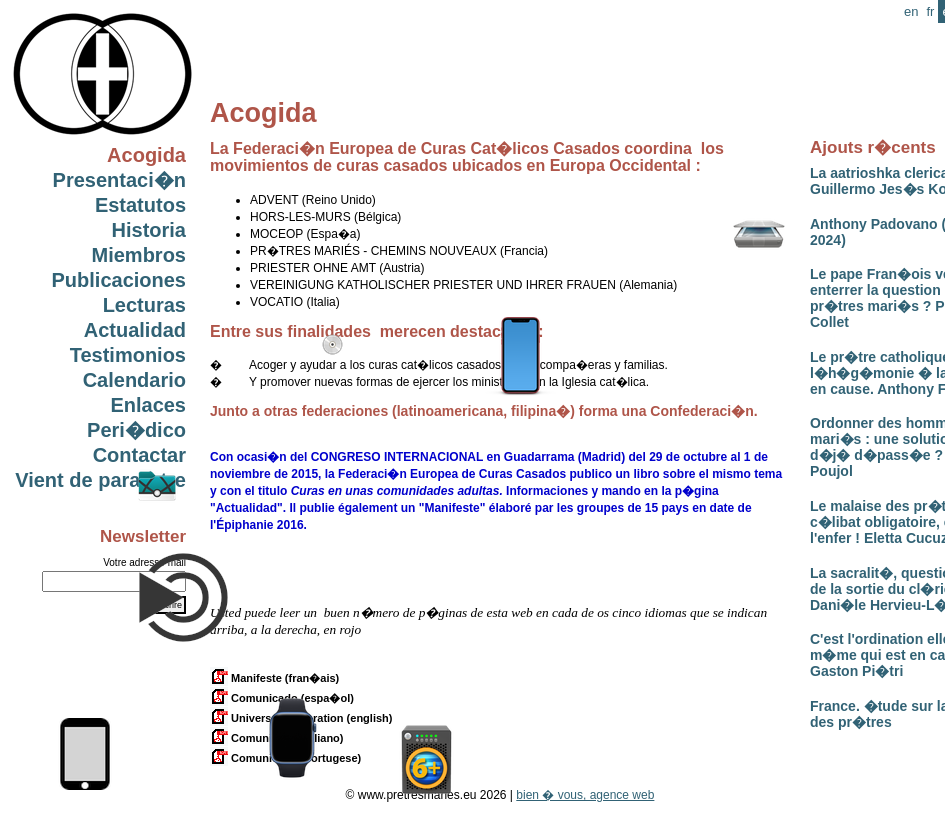  I want to click on iPhone 11 device icon, so click(520, 356).